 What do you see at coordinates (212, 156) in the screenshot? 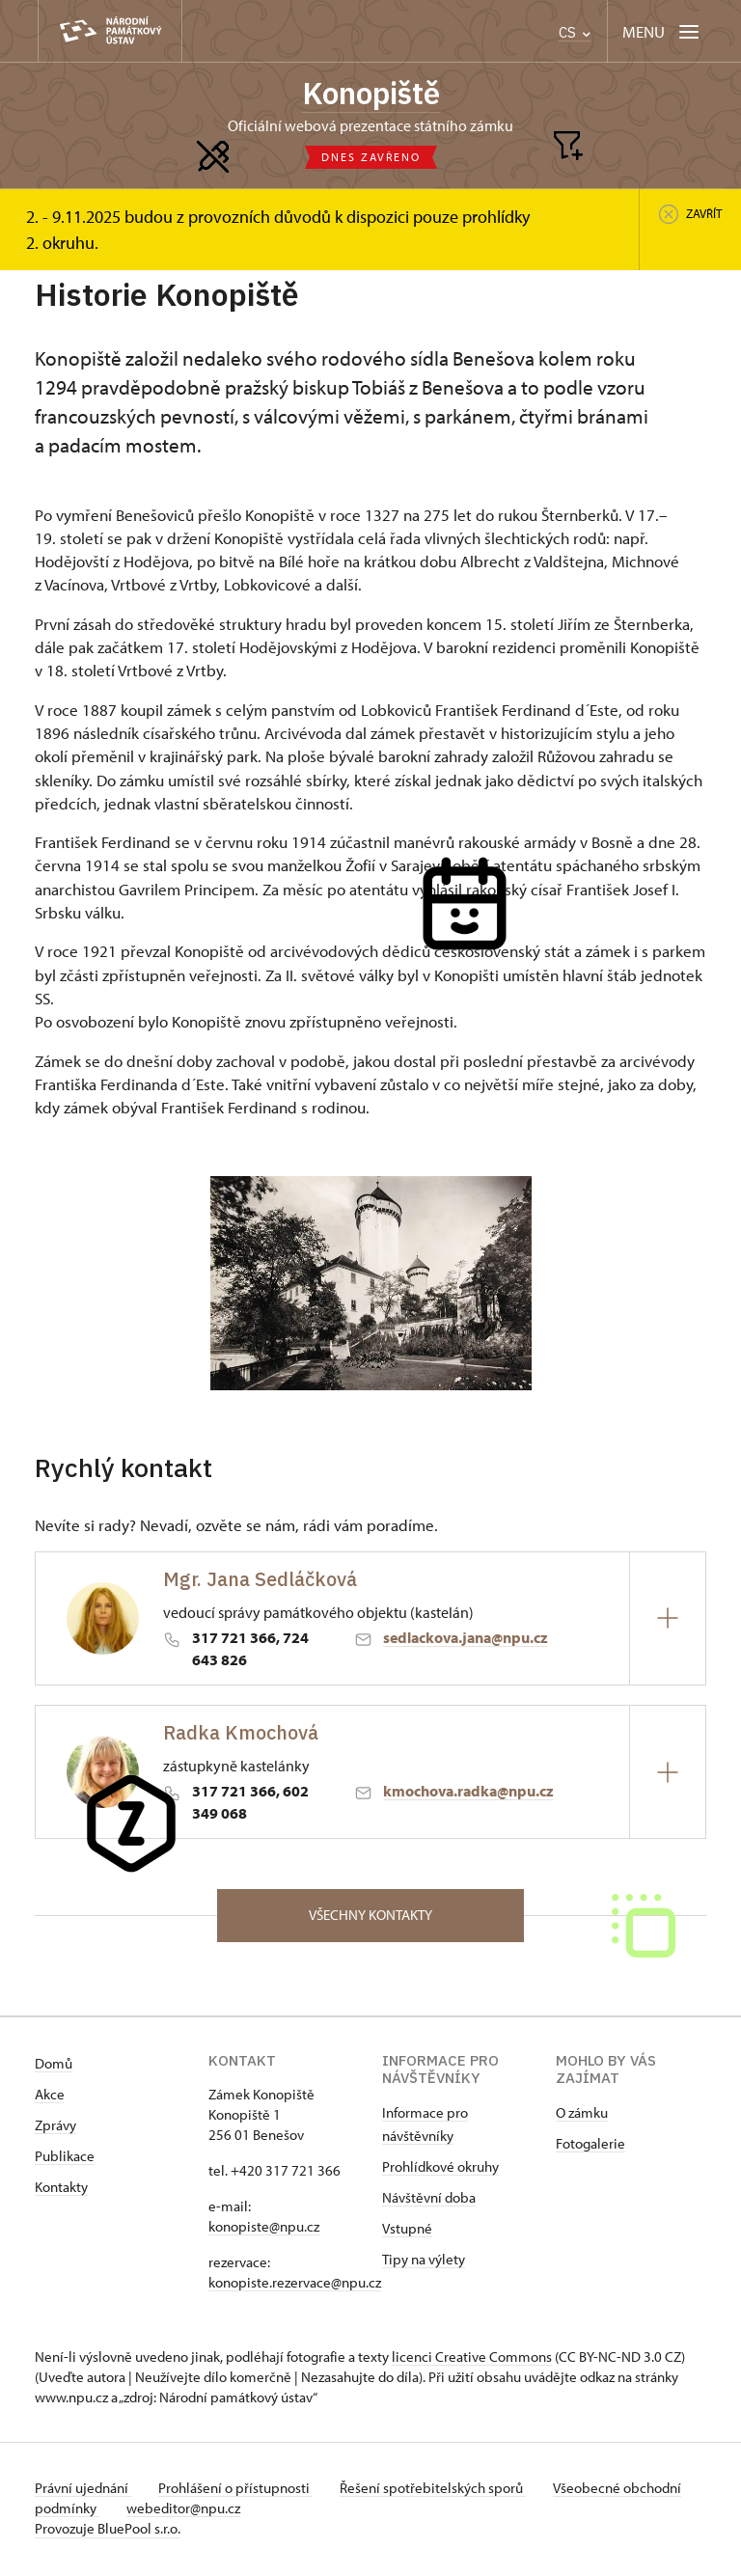
I see `editing disabled` at bounding box center [212, 156].